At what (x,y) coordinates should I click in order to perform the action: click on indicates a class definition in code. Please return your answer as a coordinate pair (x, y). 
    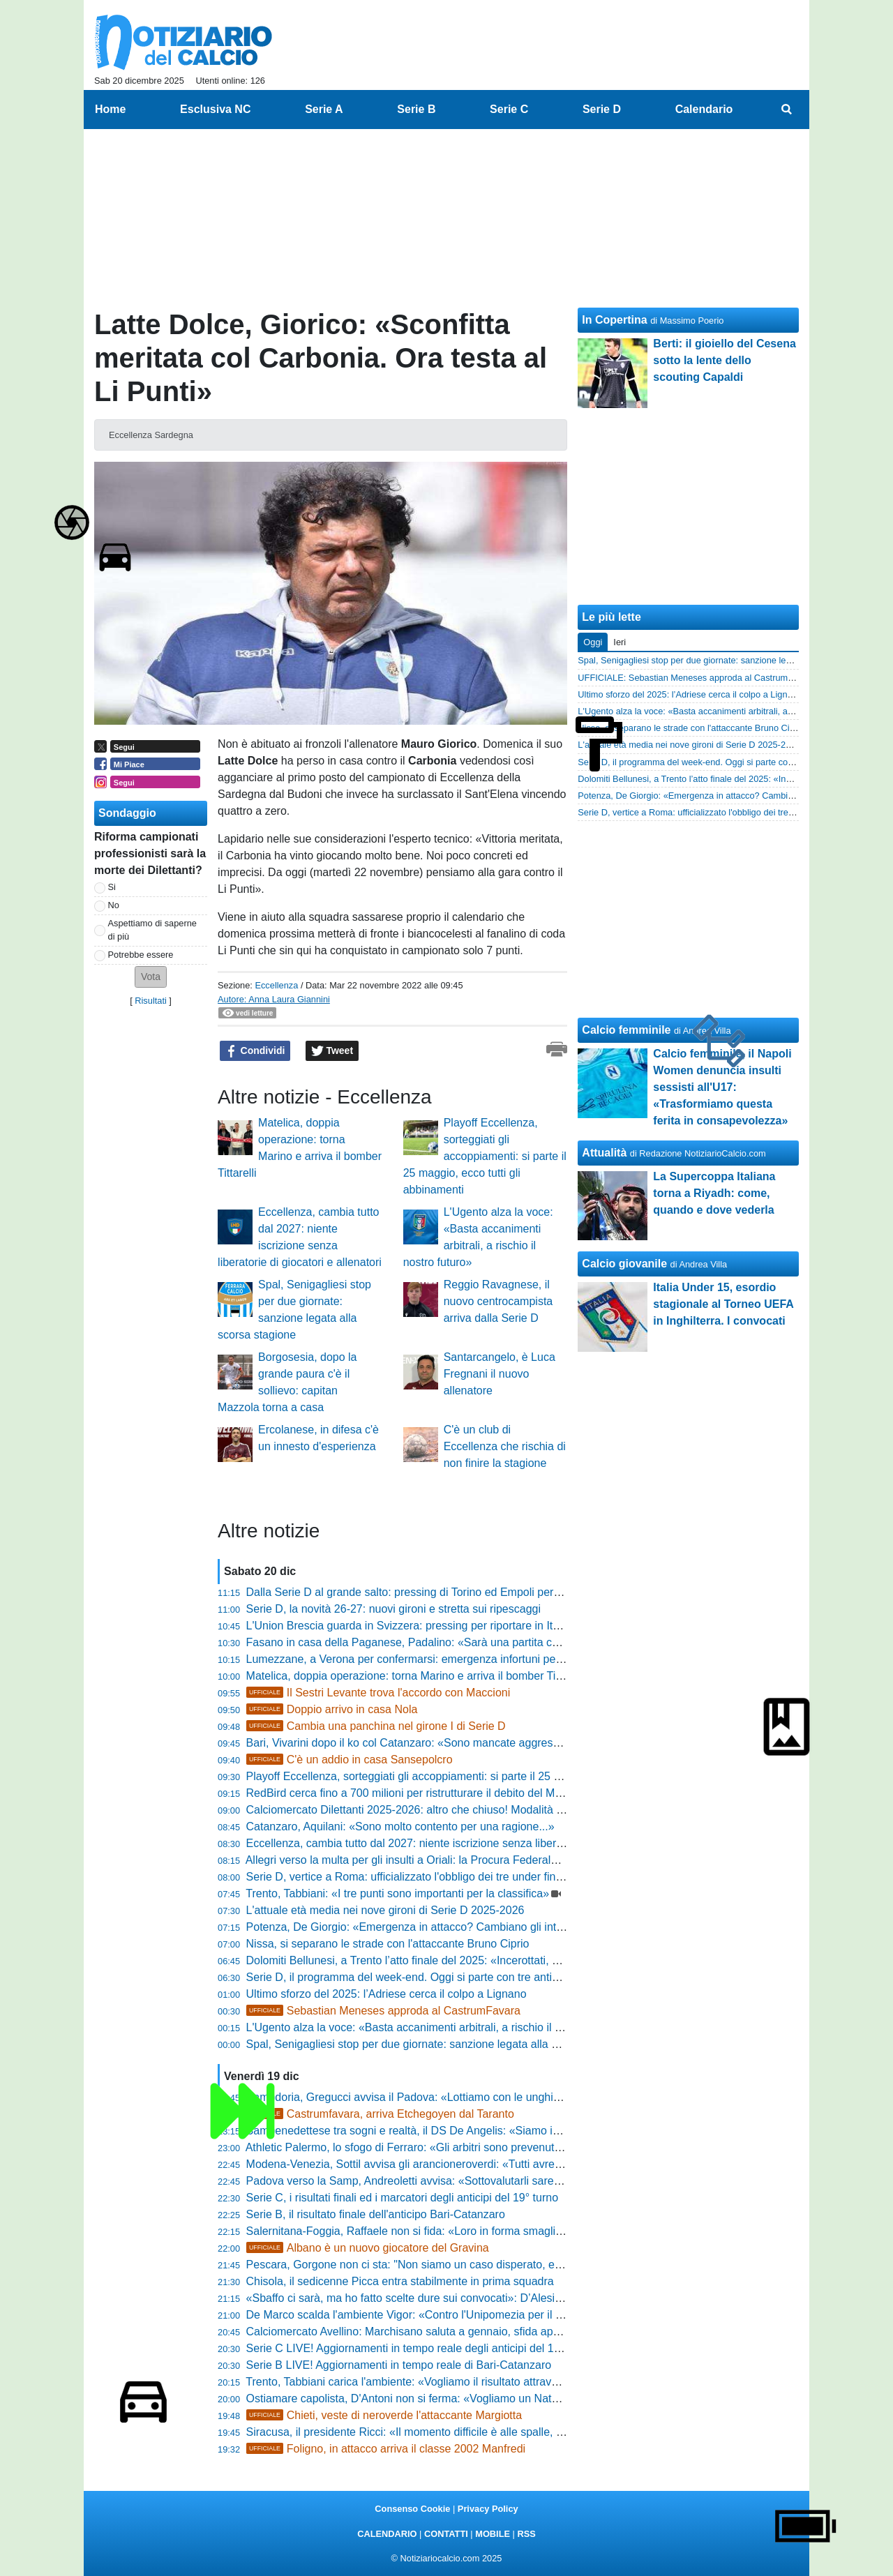
    Looking at the image, I should click on (719, 1041).